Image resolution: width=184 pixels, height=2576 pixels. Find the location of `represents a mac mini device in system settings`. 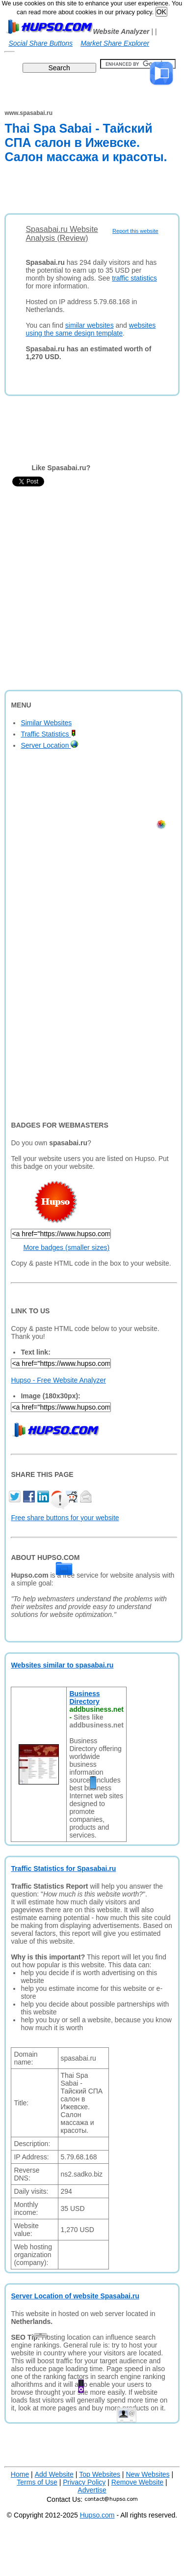

represents a mac mini device in system settings is located at coordinates (40, 2333).